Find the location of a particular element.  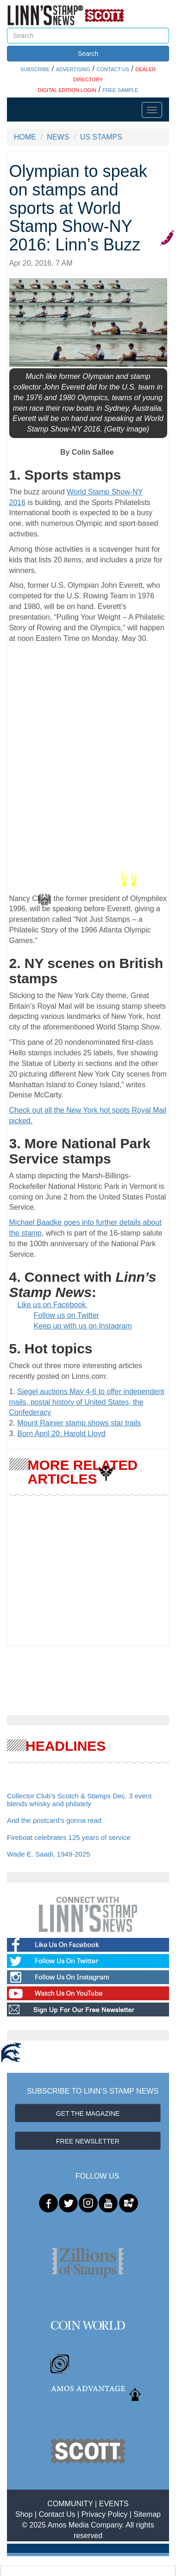

royal or ceremonial item in a fantasy game inventory is located at coordinates (106, 1473).